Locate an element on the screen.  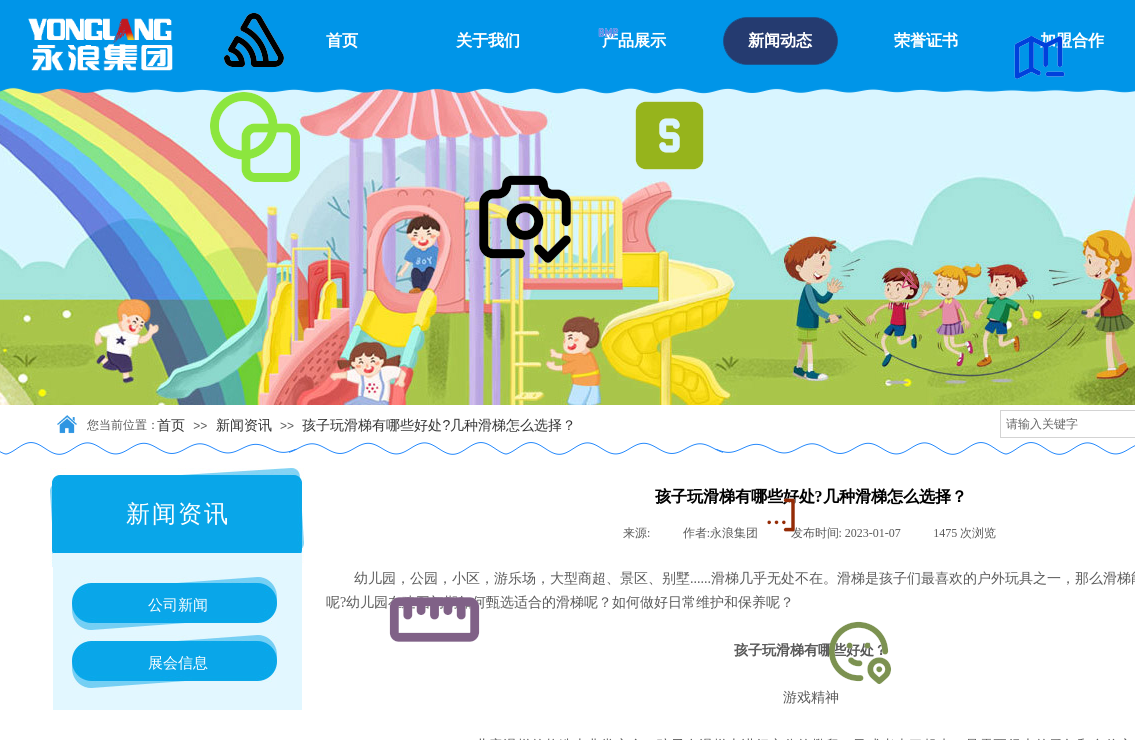
indicates a BMP image file format is located at coordinates (608, 32).